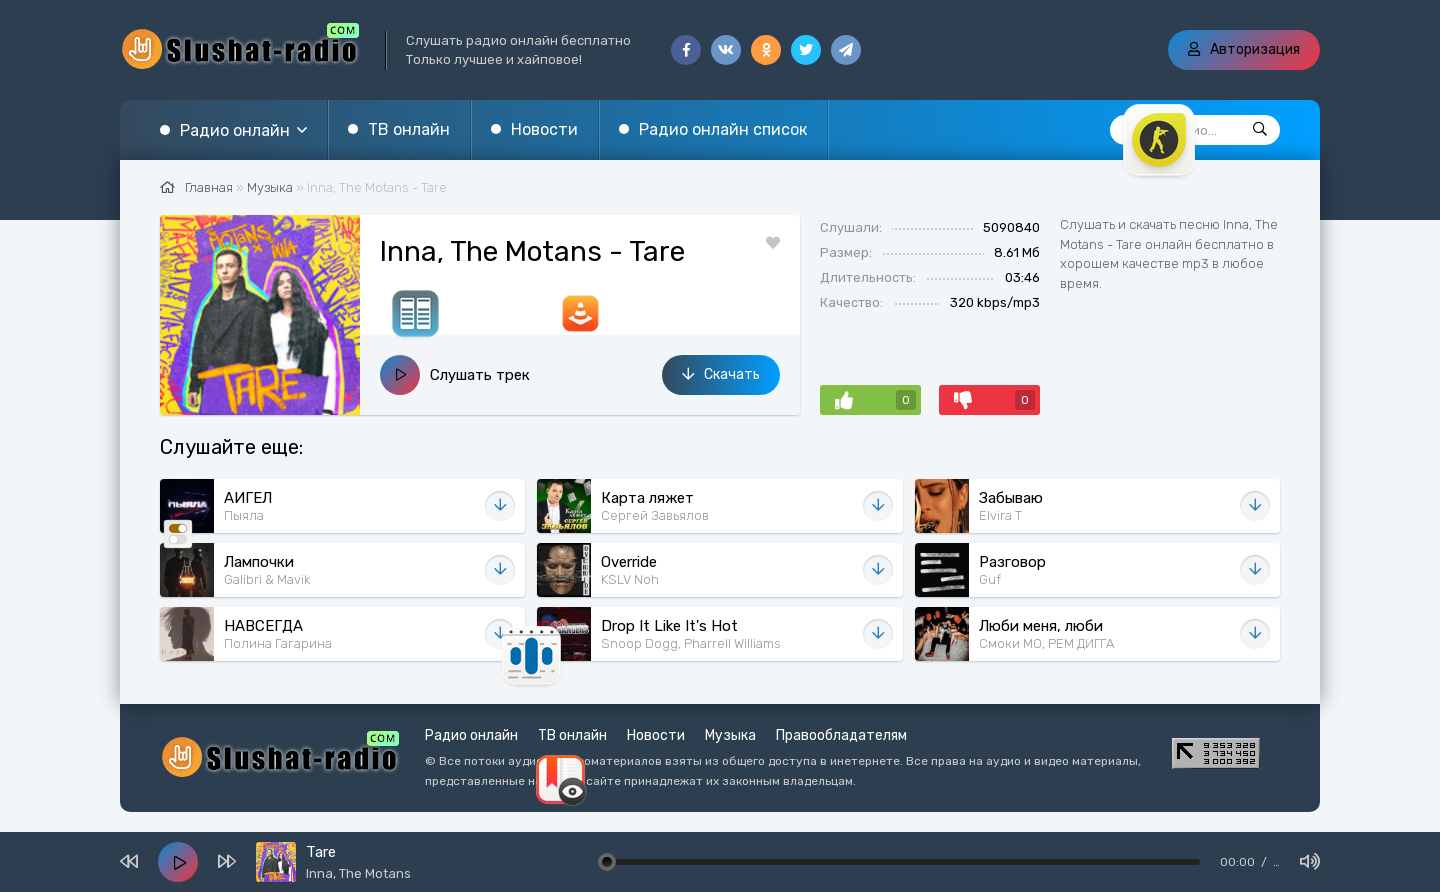  I want to click on open progress tracking app, so click(415, 313).